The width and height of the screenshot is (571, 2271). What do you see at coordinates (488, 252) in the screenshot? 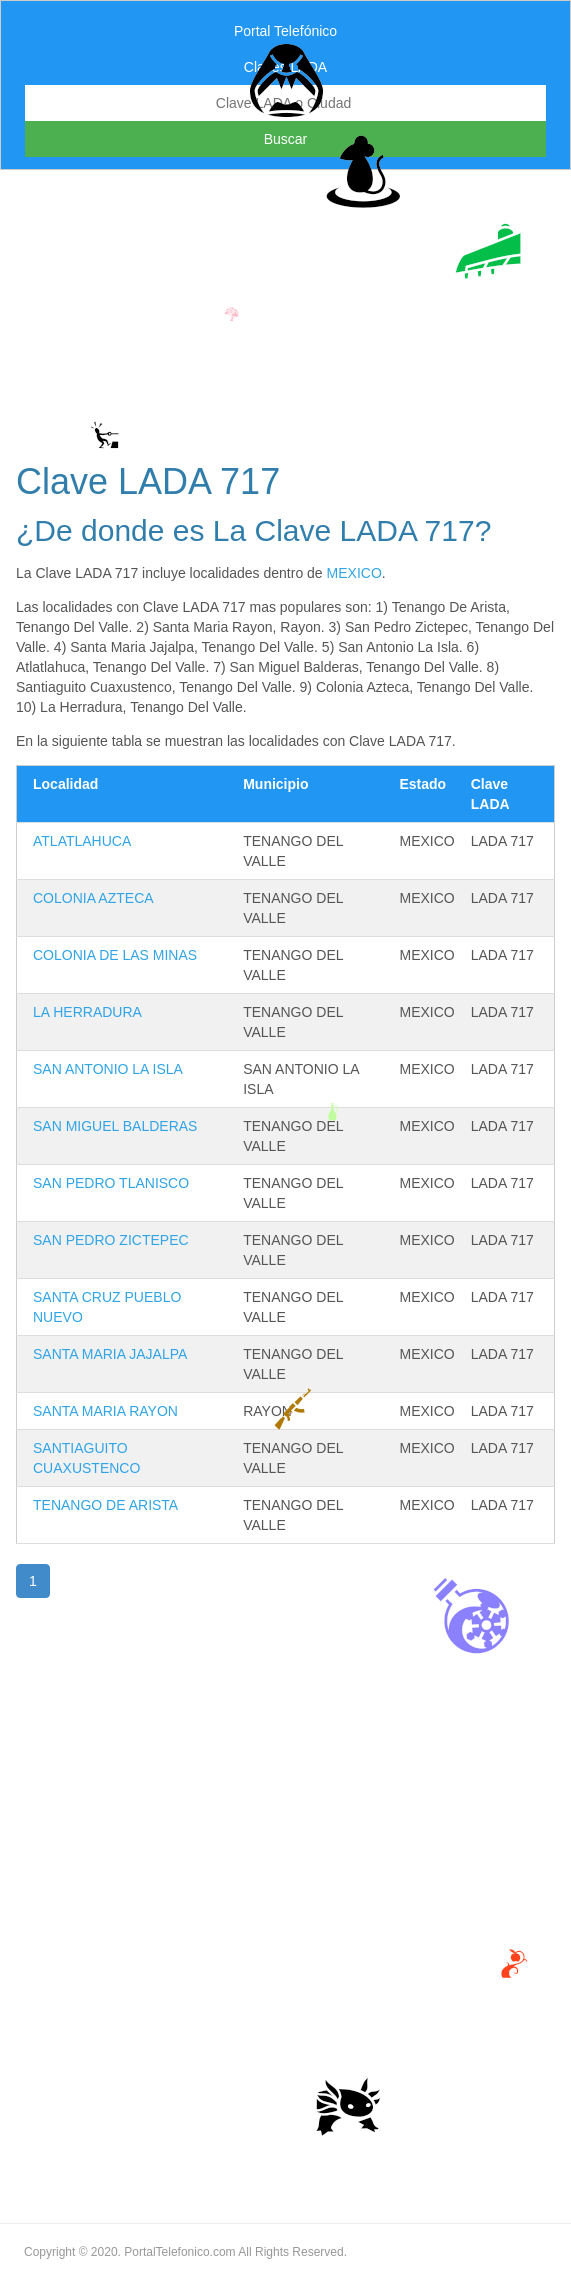
I see `access flight or travel features` at bounding box center [488, 252].